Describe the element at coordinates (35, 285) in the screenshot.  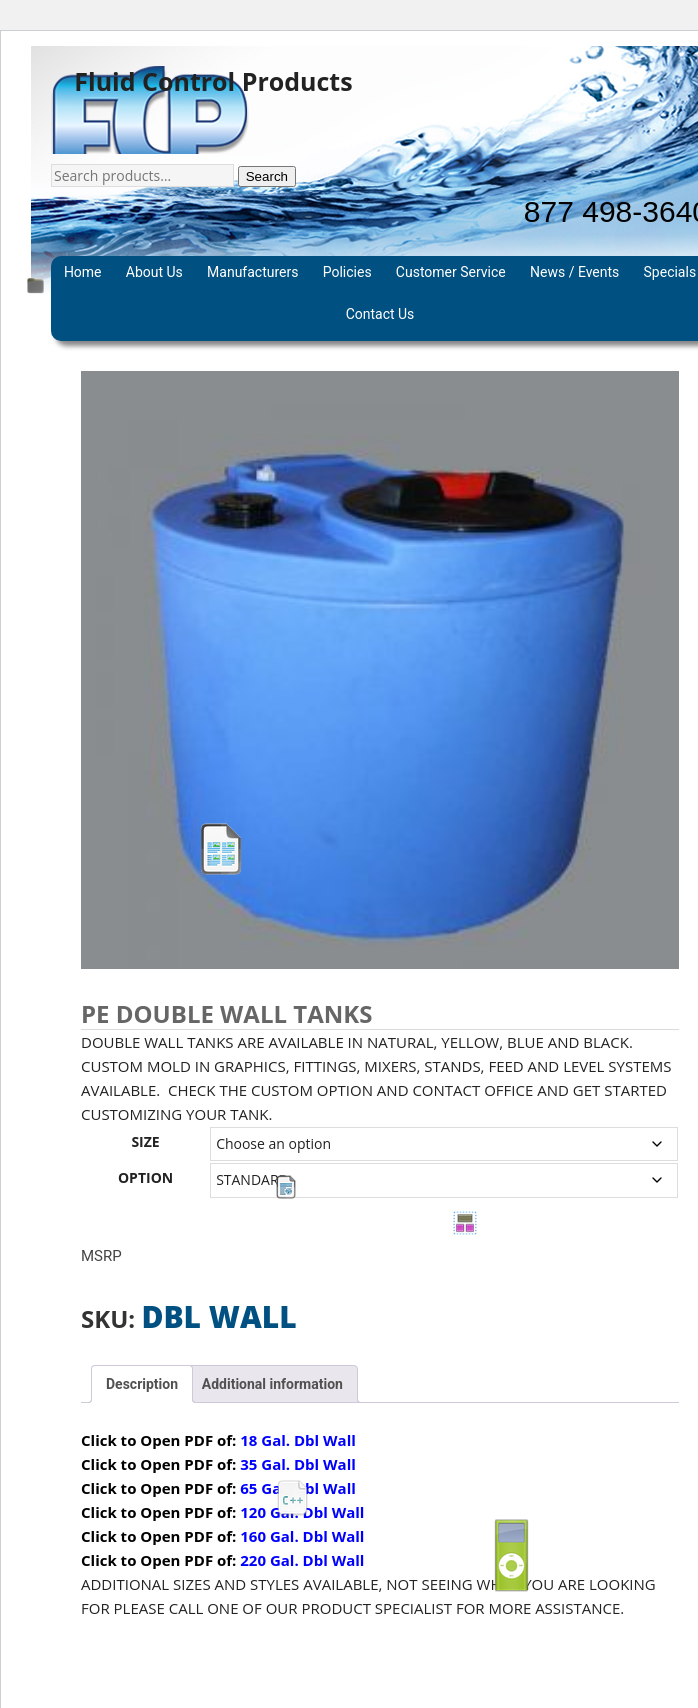
I see `open folder to view files` at that location.